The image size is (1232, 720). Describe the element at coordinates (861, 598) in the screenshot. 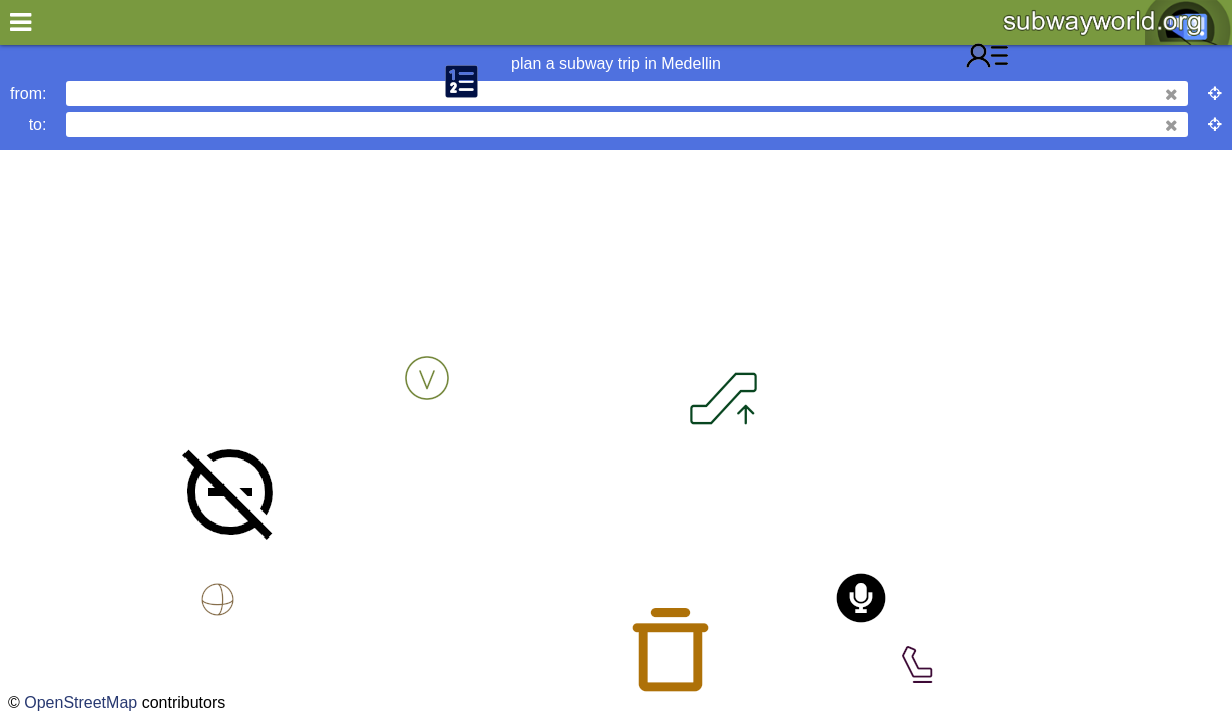

I see `tap to start voice recording` at that location.